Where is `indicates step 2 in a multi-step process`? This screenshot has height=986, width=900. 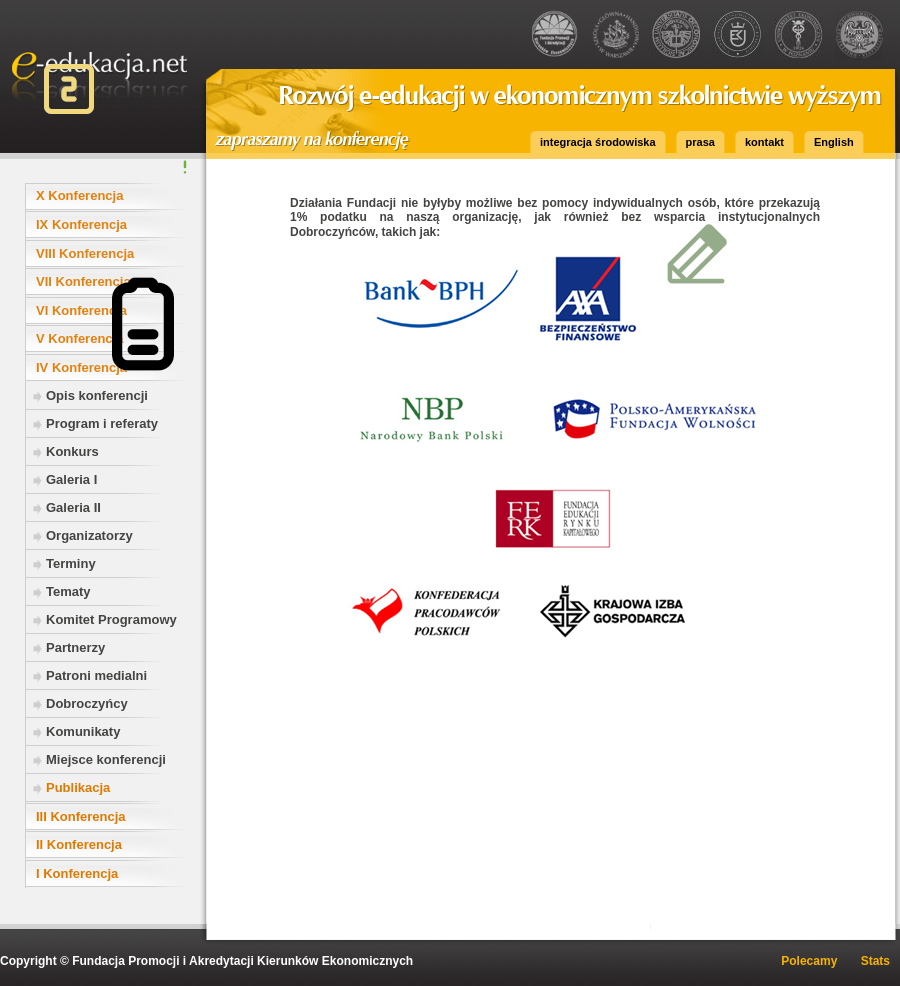
indicates step 2 in a multi-step process is located at coordinates (69, 89).